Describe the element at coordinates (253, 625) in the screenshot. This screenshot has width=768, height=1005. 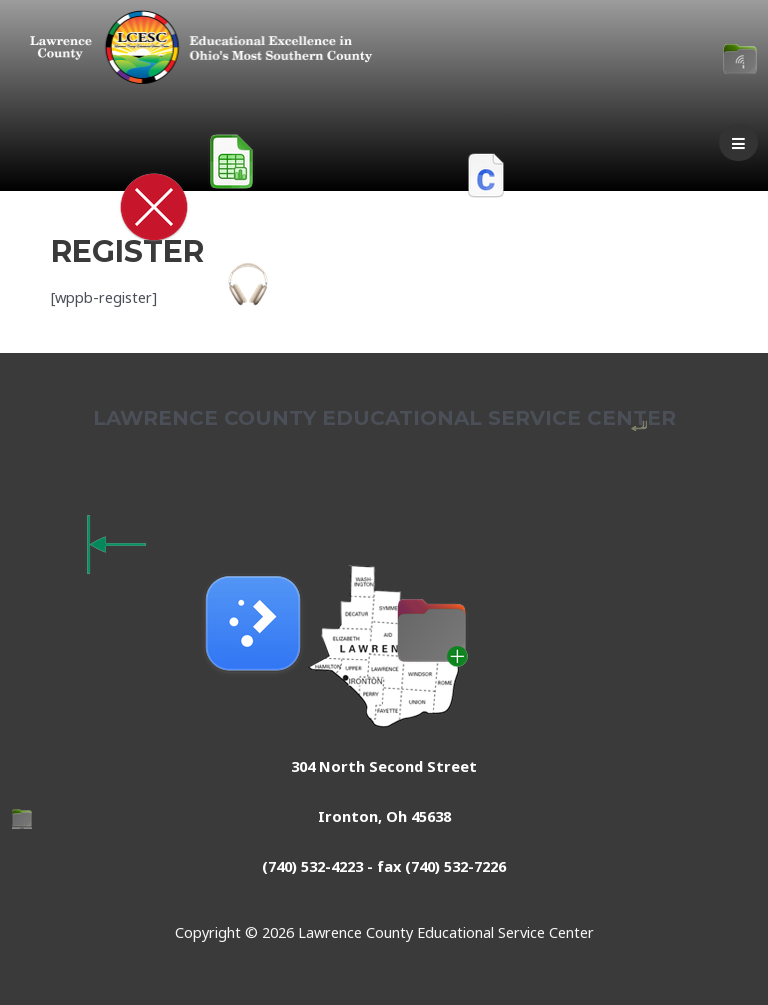
I see `access plasma desktop settings` at that location.